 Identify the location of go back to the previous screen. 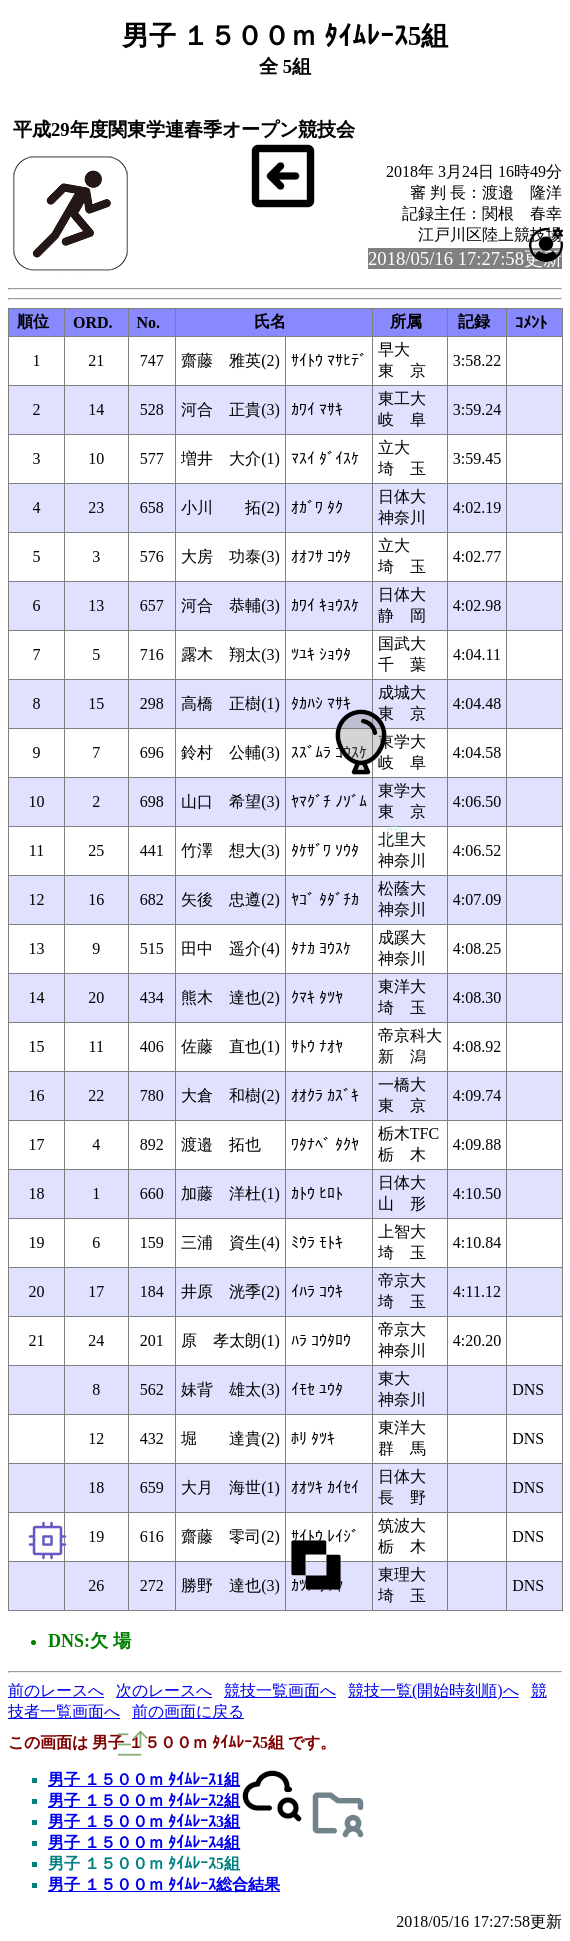
(283, 176).